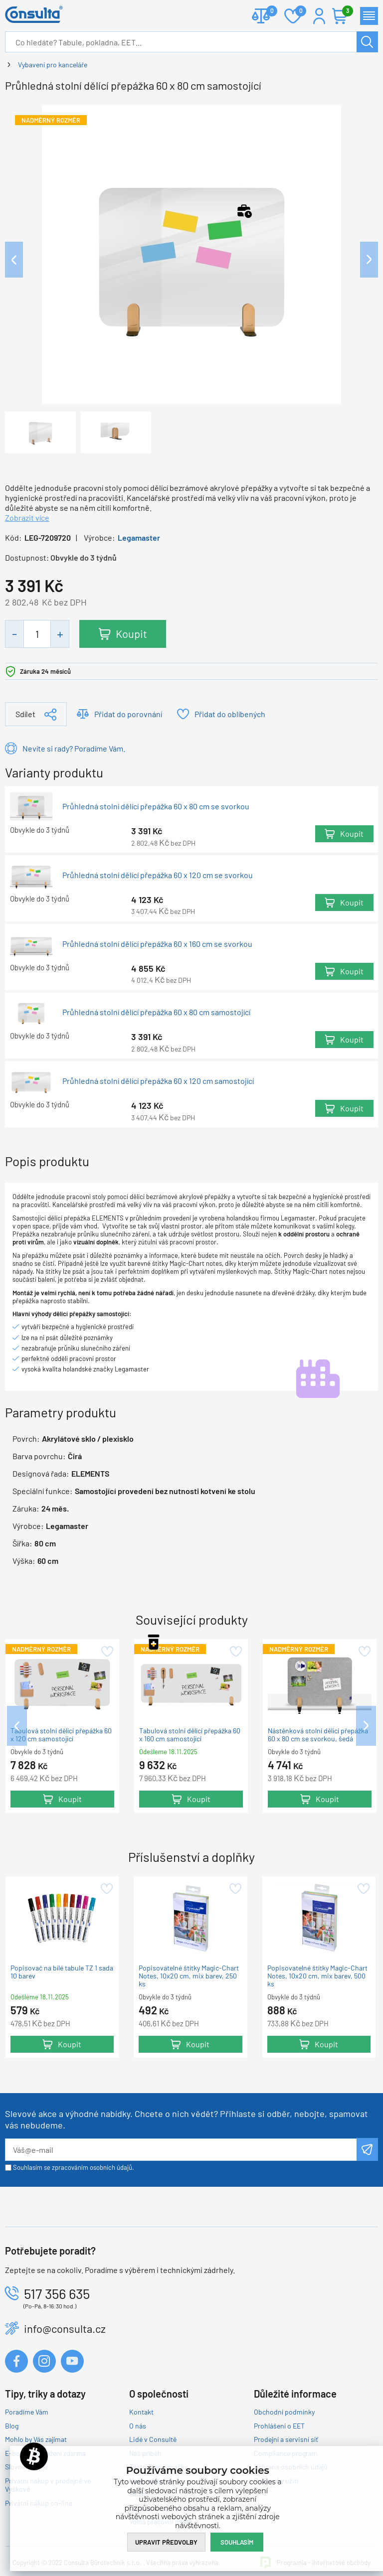  Describe the element at coordinates (318, 1378) in the screenshot. I see `view city or urban location` at that location.